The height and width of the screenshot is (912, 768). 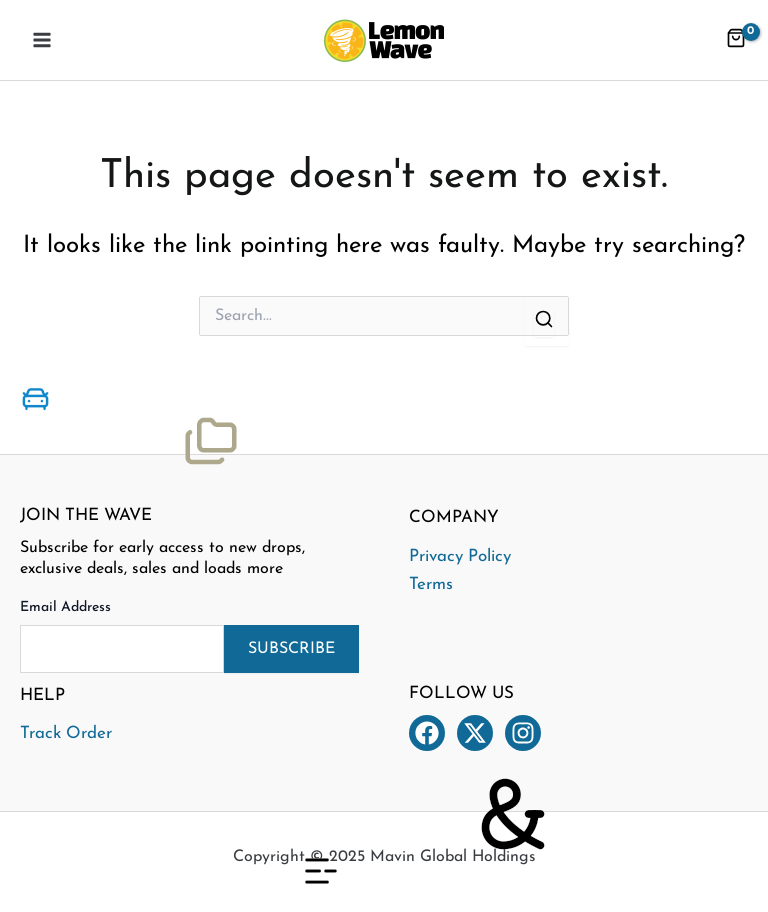 What do you see at coordinates (513, 814) in the screenshot?
I see `insert an ampersand symbol or special character` at bounding box center [513, 814].